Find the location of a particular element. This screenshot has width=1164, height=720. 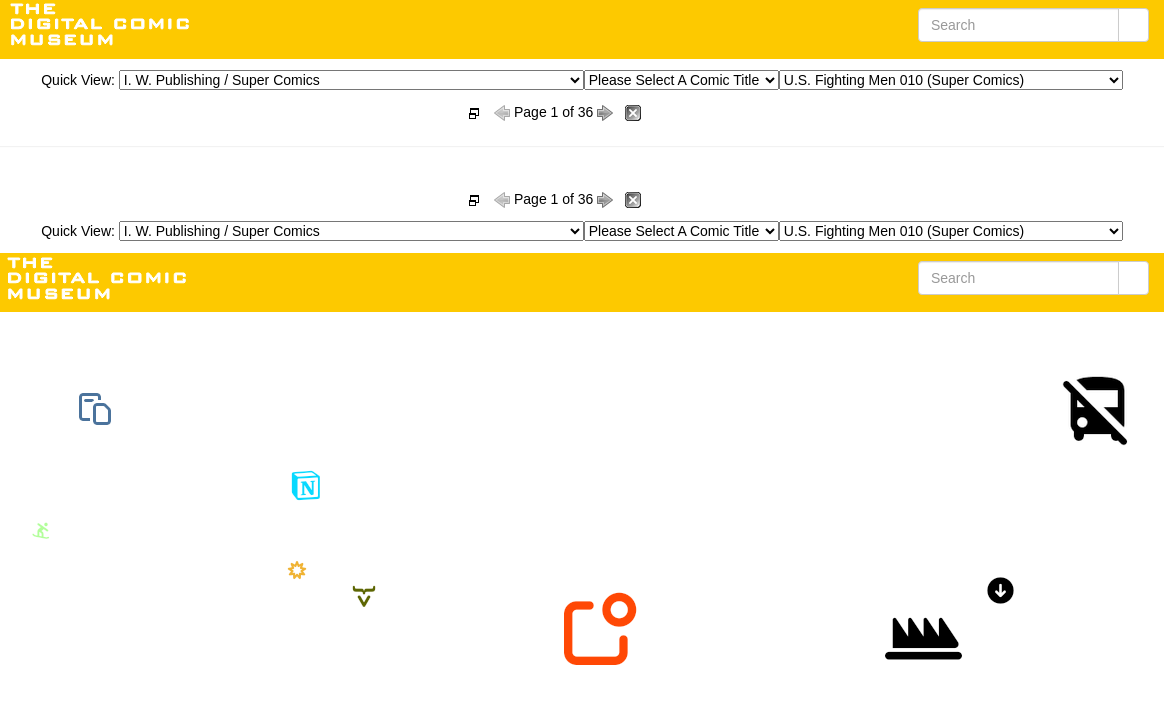

no bus transfer available at this stop is located at coordinates (1097, 410).